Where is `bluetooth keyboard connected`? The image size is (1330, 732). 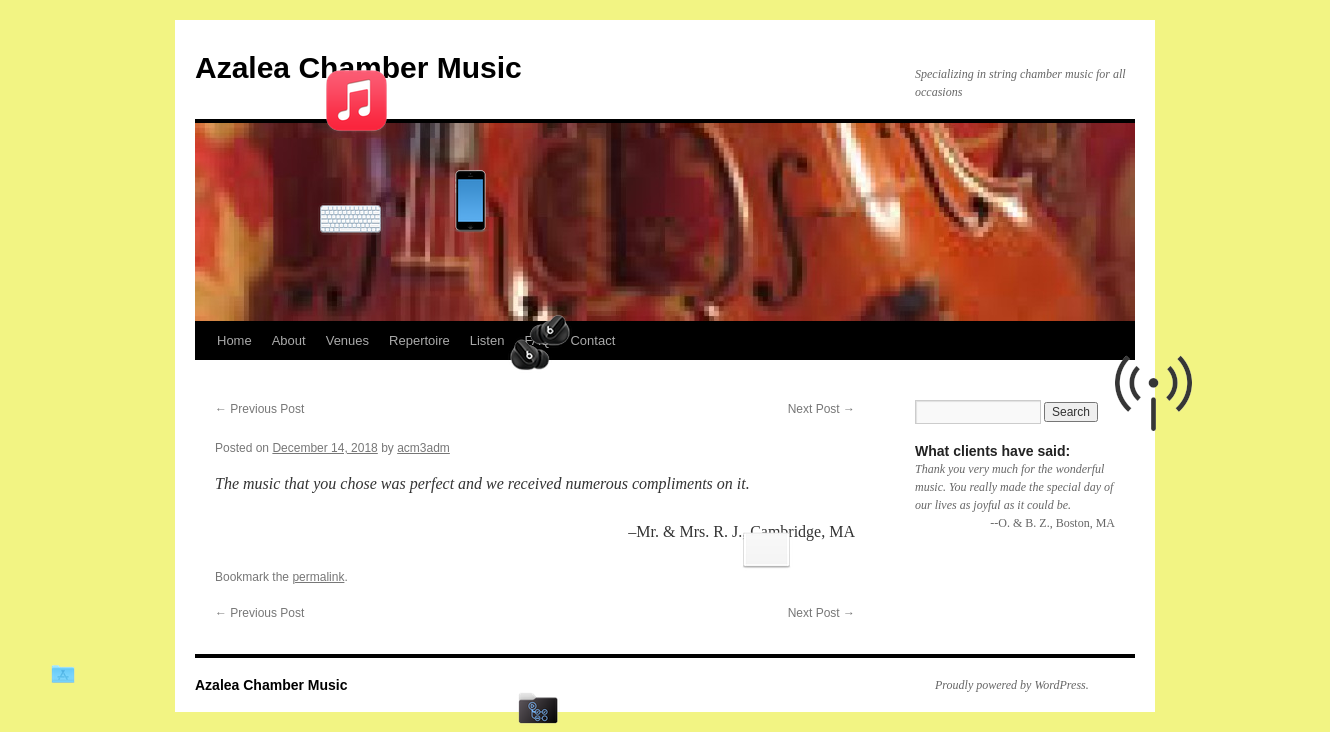
bluetooth keyboard connected is located at coordinates (350, 219).